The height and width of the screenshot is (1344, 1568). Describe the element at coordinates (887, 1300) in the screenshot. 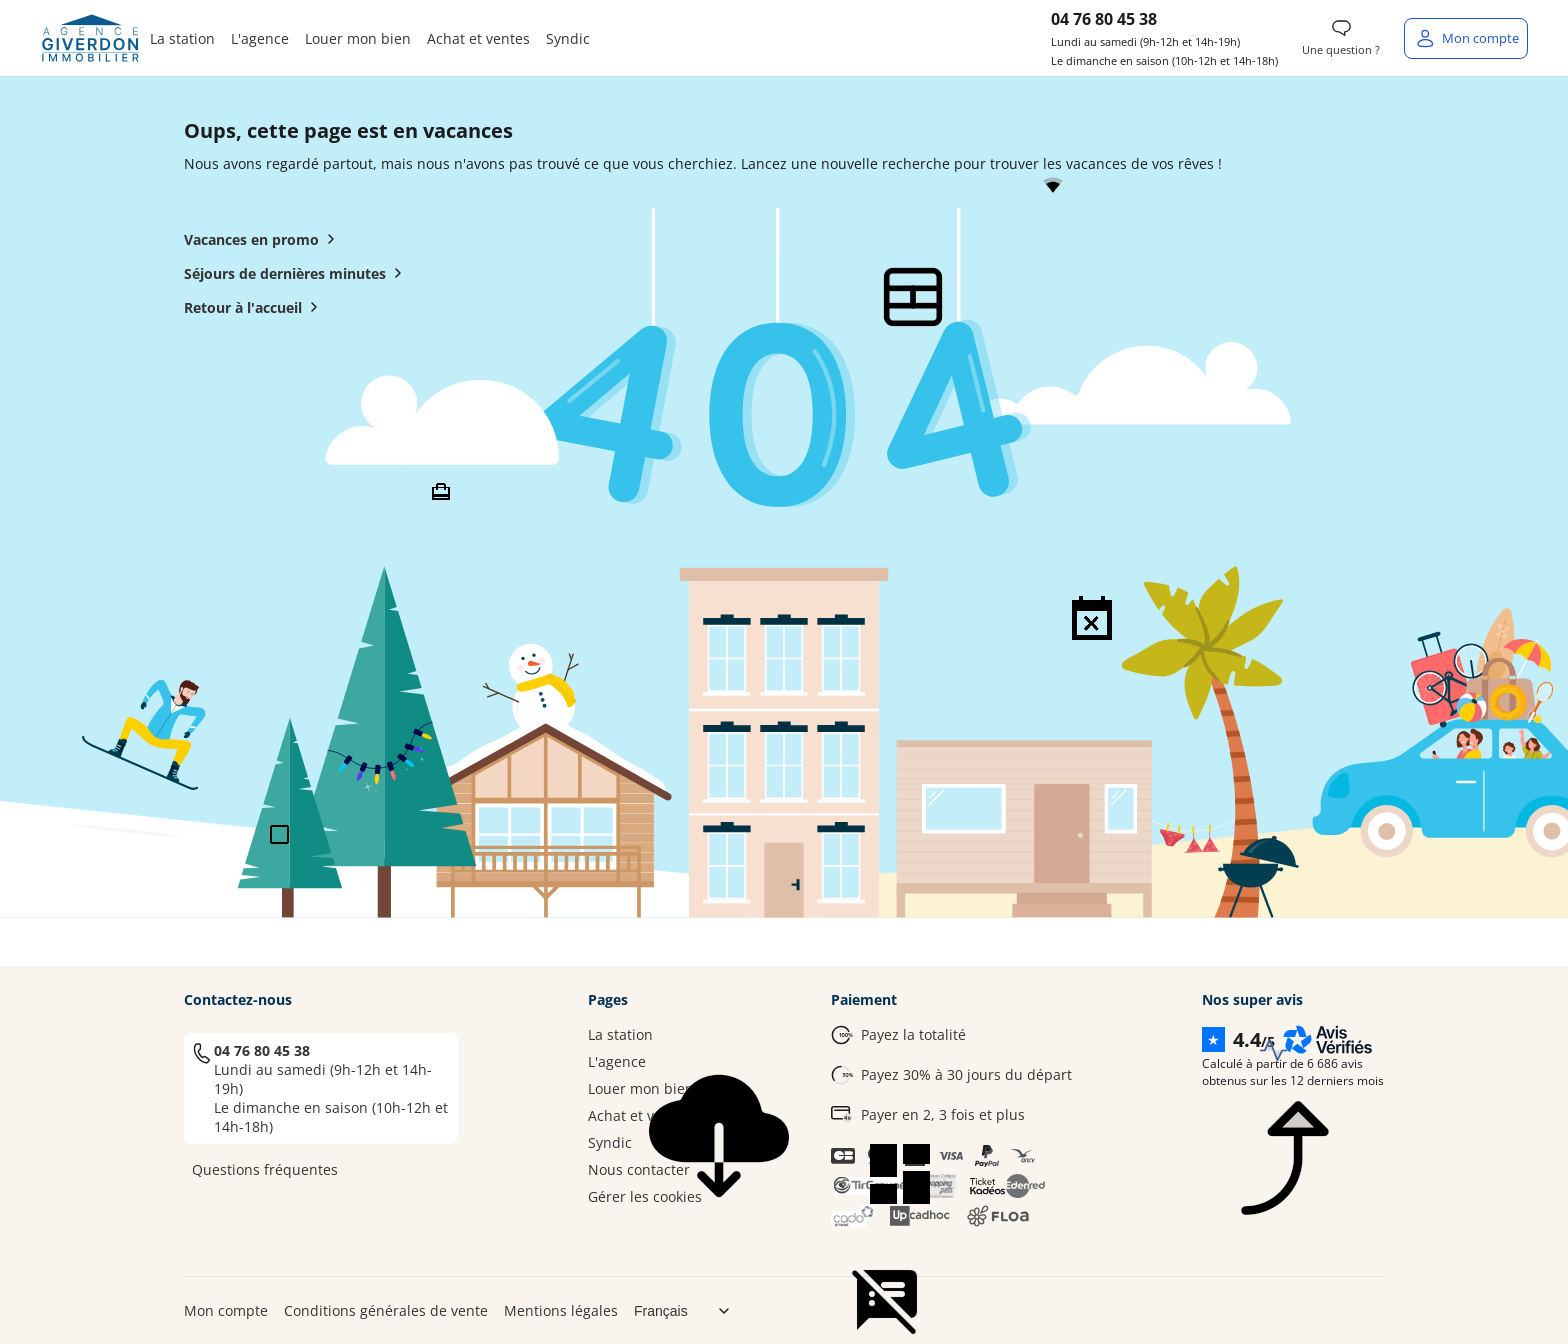

I see `mute or disable speaker notes` at that location.